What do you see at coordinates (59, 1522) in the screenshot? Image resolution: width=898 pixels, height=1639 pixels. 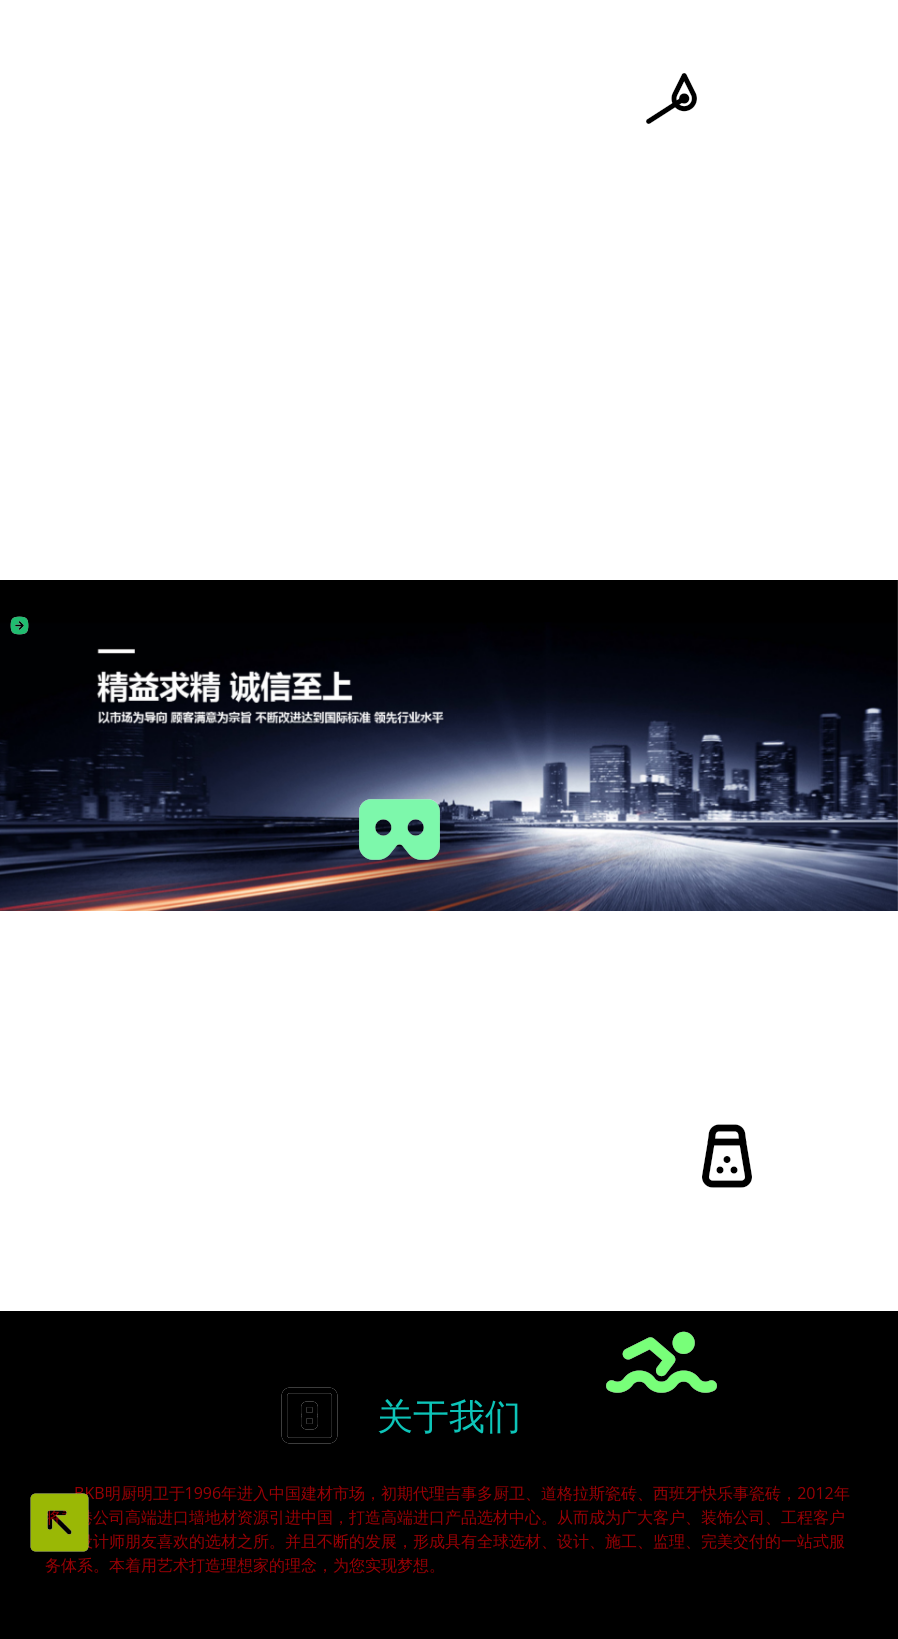 I see `navigate to the top-left or return to origin` at bounding box center [59, 1522].